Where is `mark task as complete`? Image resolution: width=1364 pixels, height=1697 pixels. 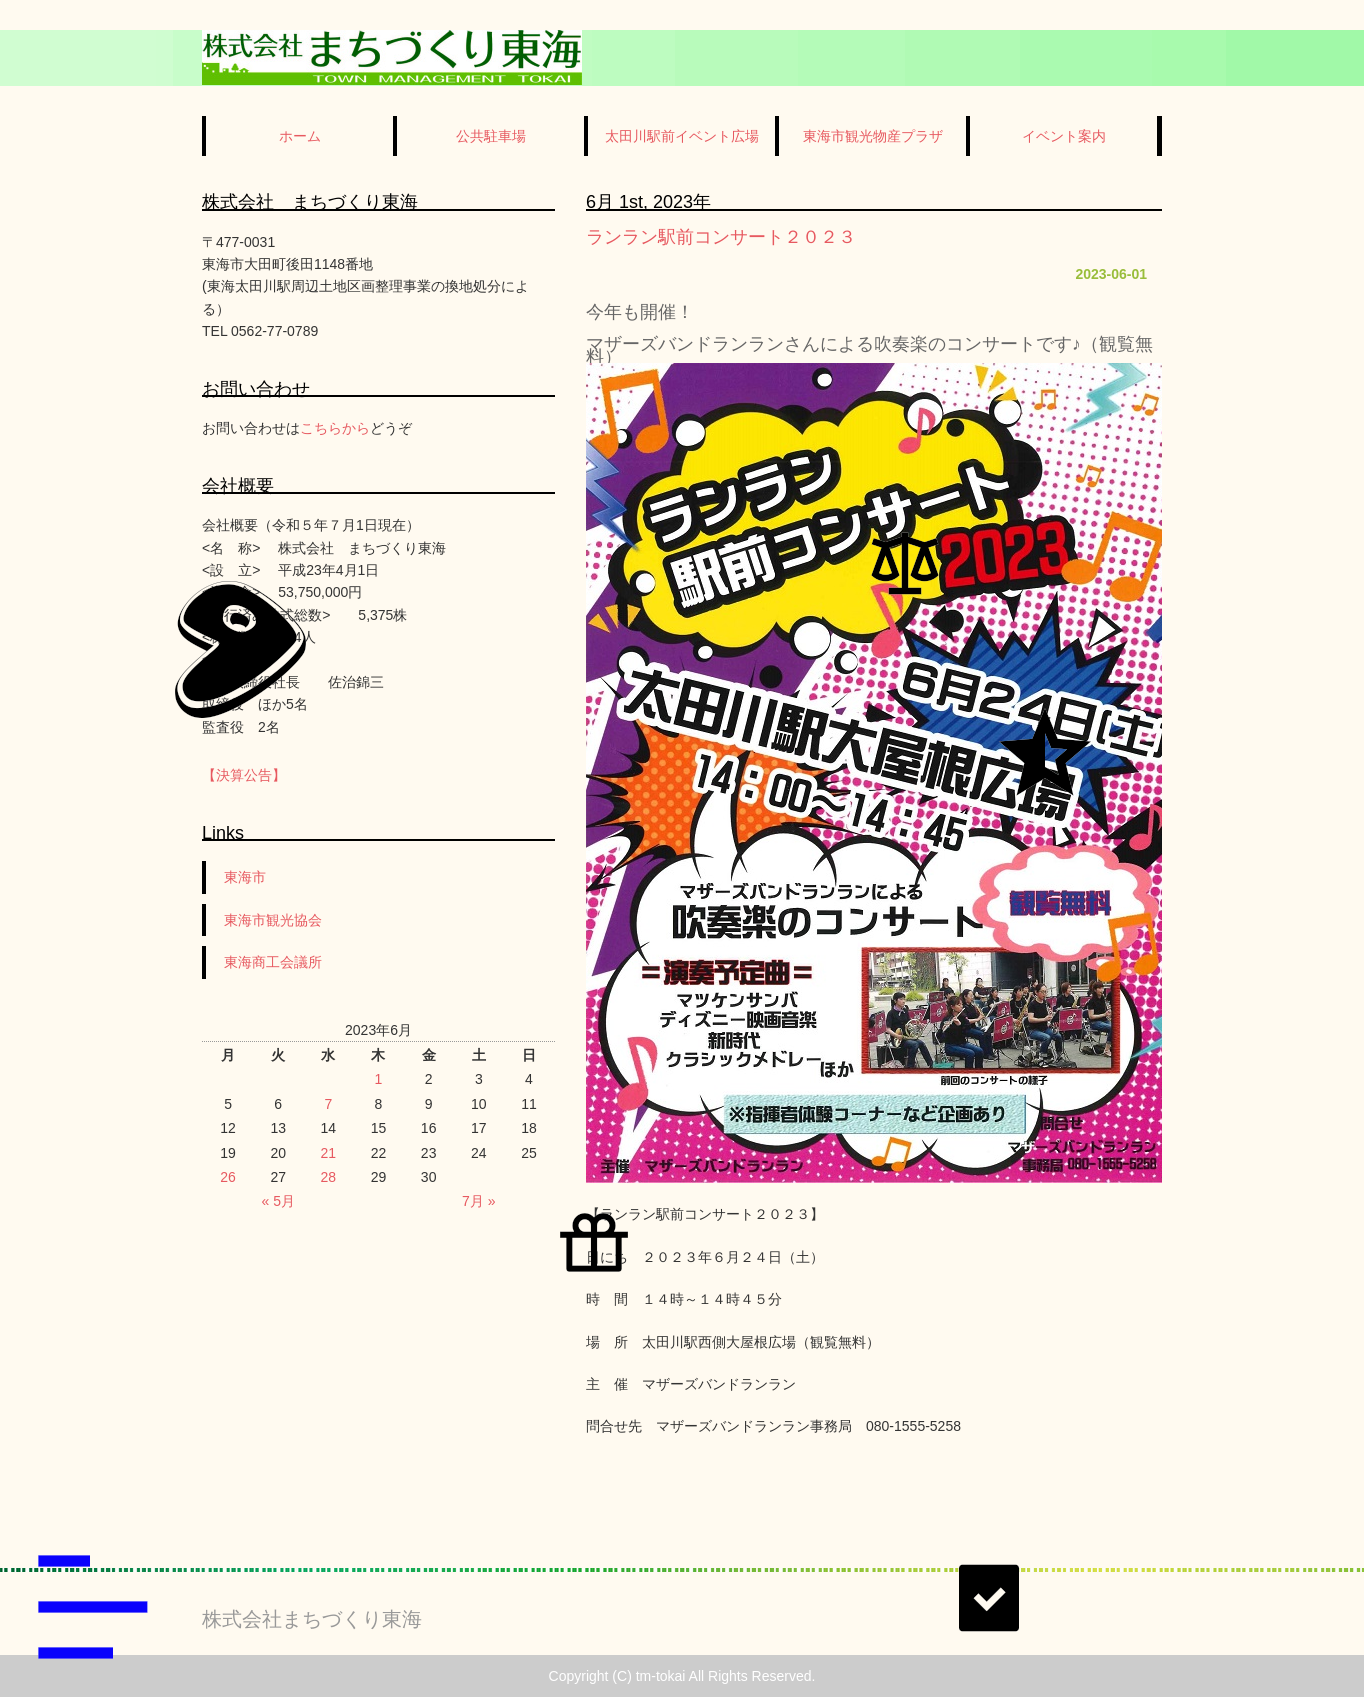
mark task as complete is located at coordinates (989, 1598).